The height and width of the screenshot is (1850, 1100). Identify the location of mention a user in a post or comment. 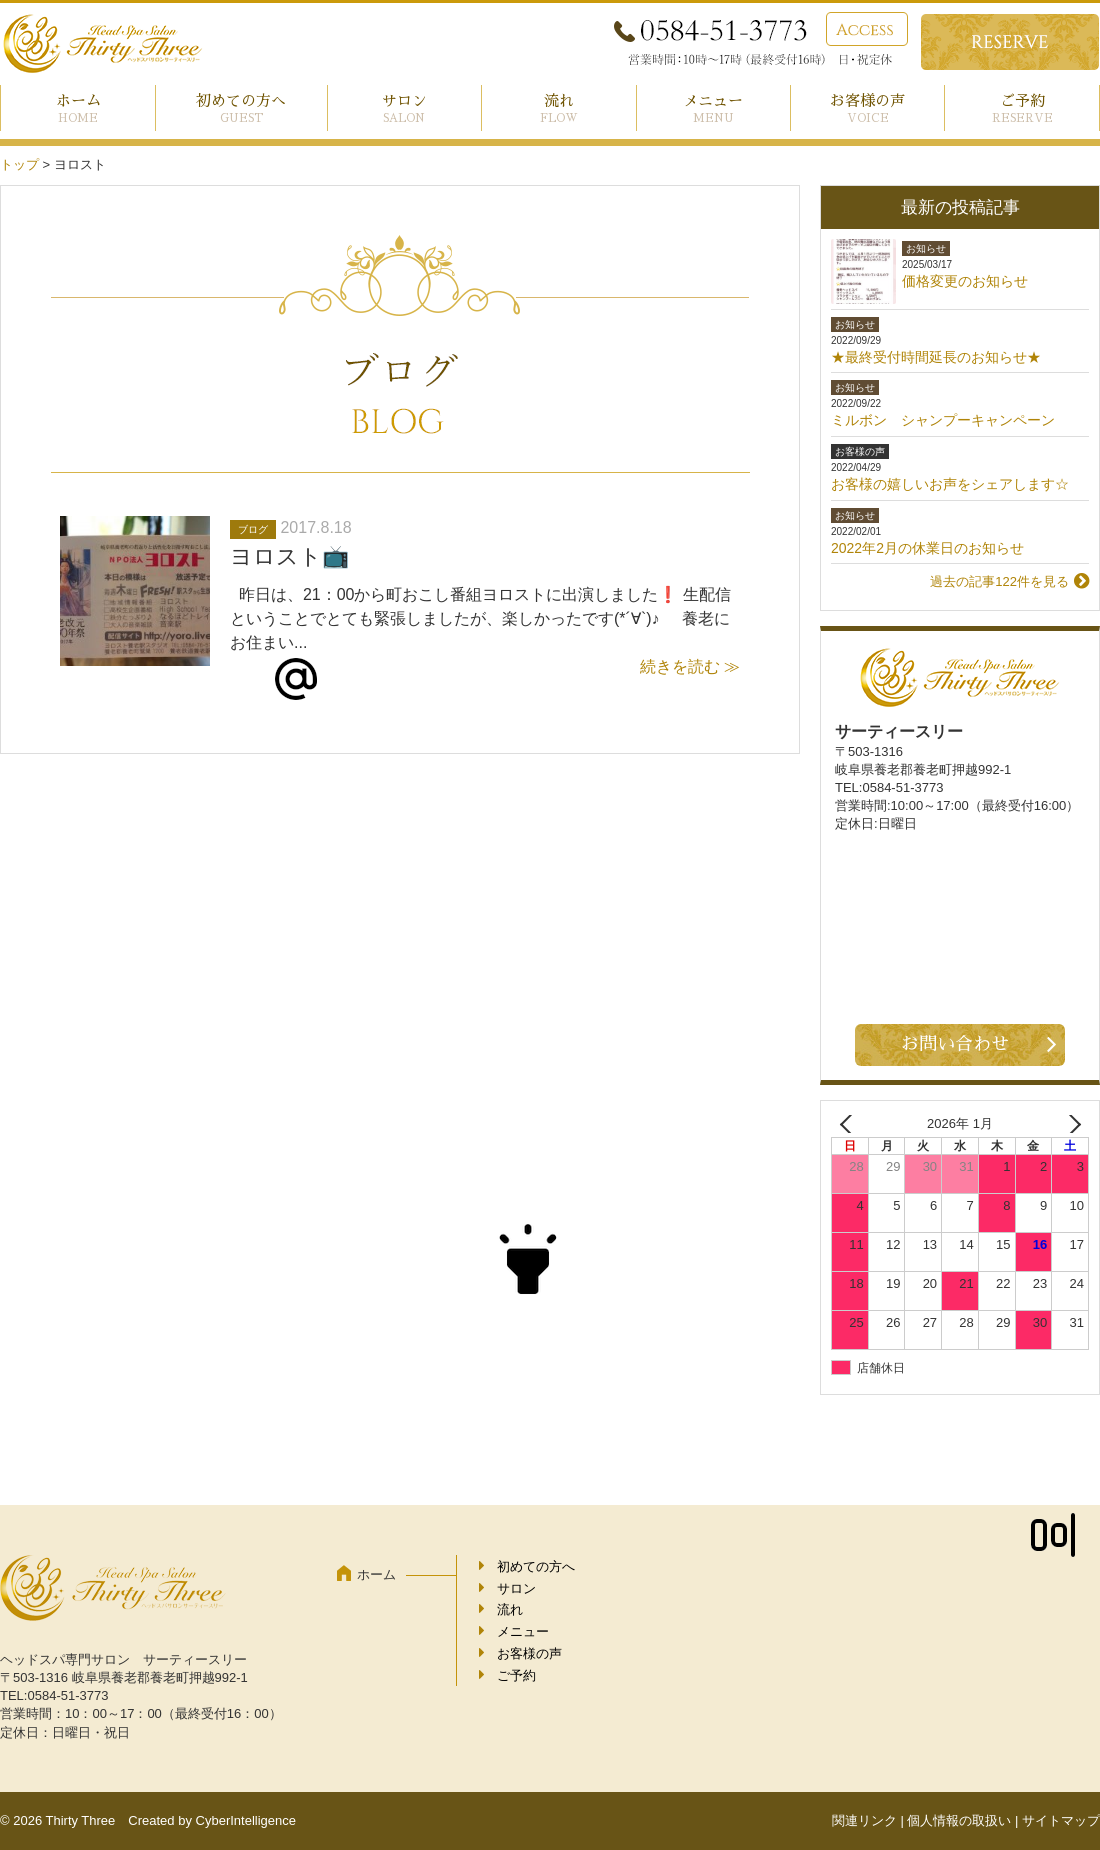
(296, 679).